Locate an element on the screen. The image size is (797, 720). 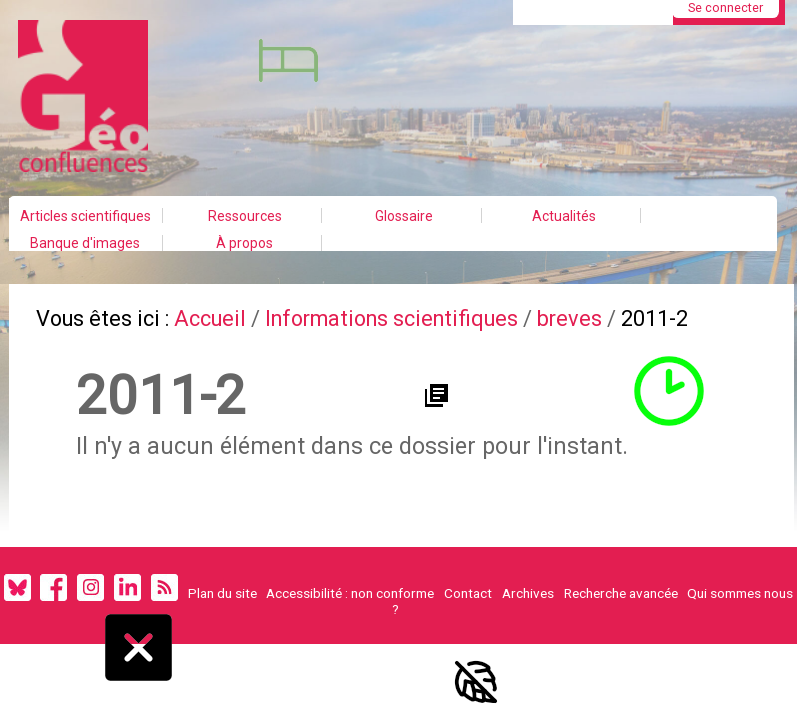
view current time is located at coordinates (669, 391).